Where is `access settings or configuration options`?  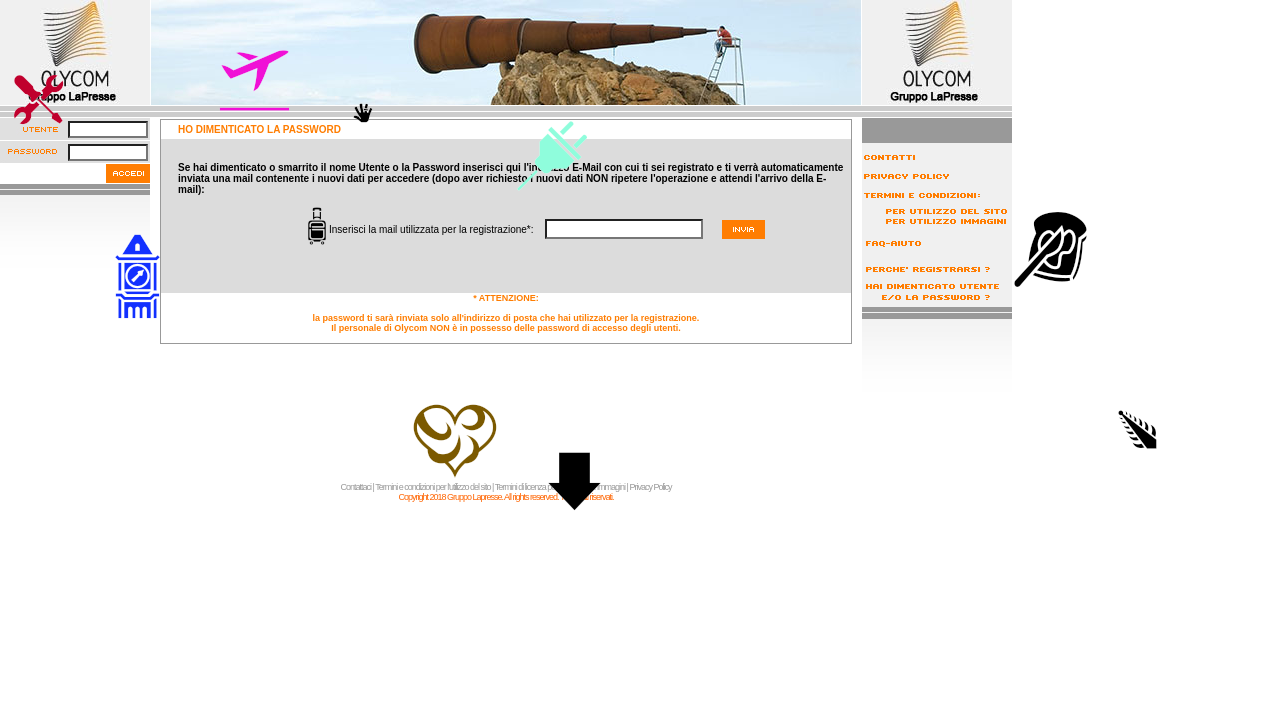 access settings or configuration options is located at coordinates (38, 99).